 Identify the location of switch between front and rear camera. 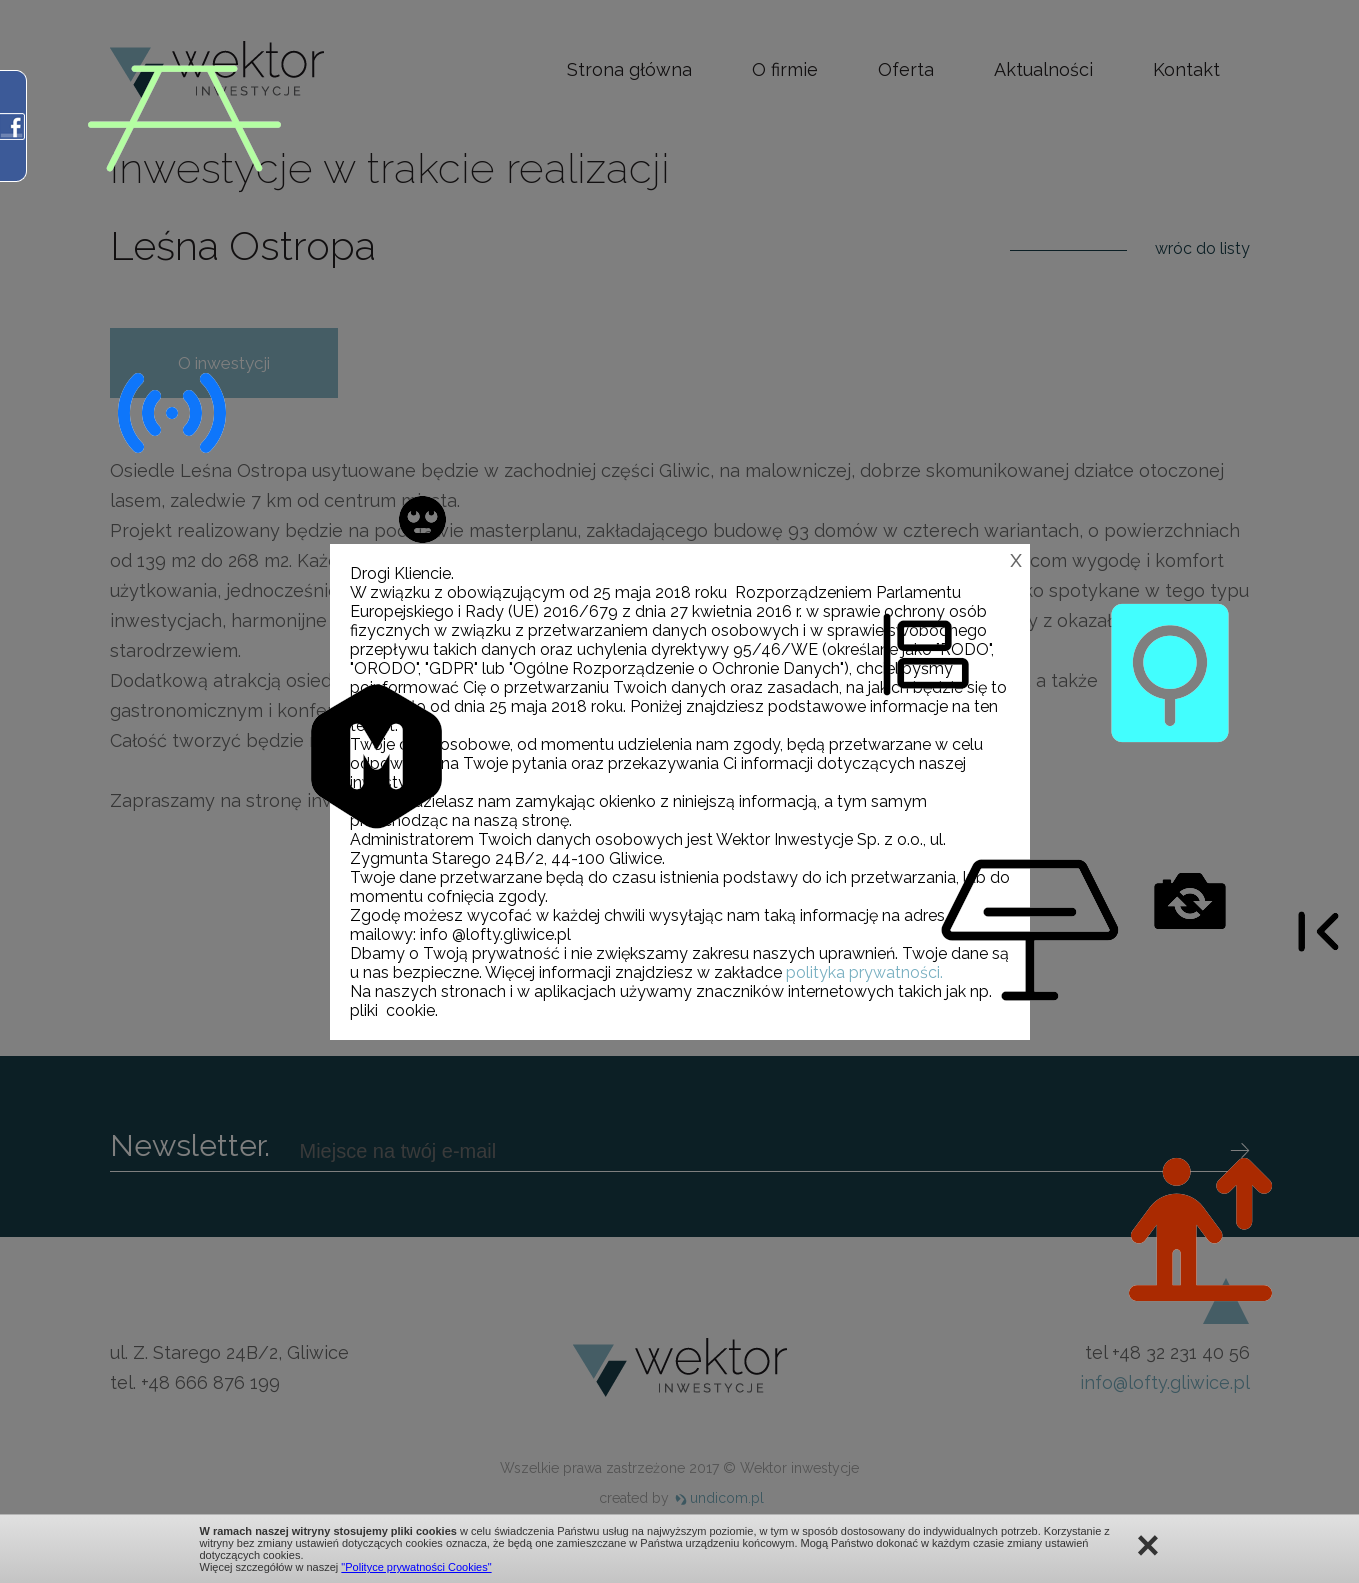
(1190, 901).